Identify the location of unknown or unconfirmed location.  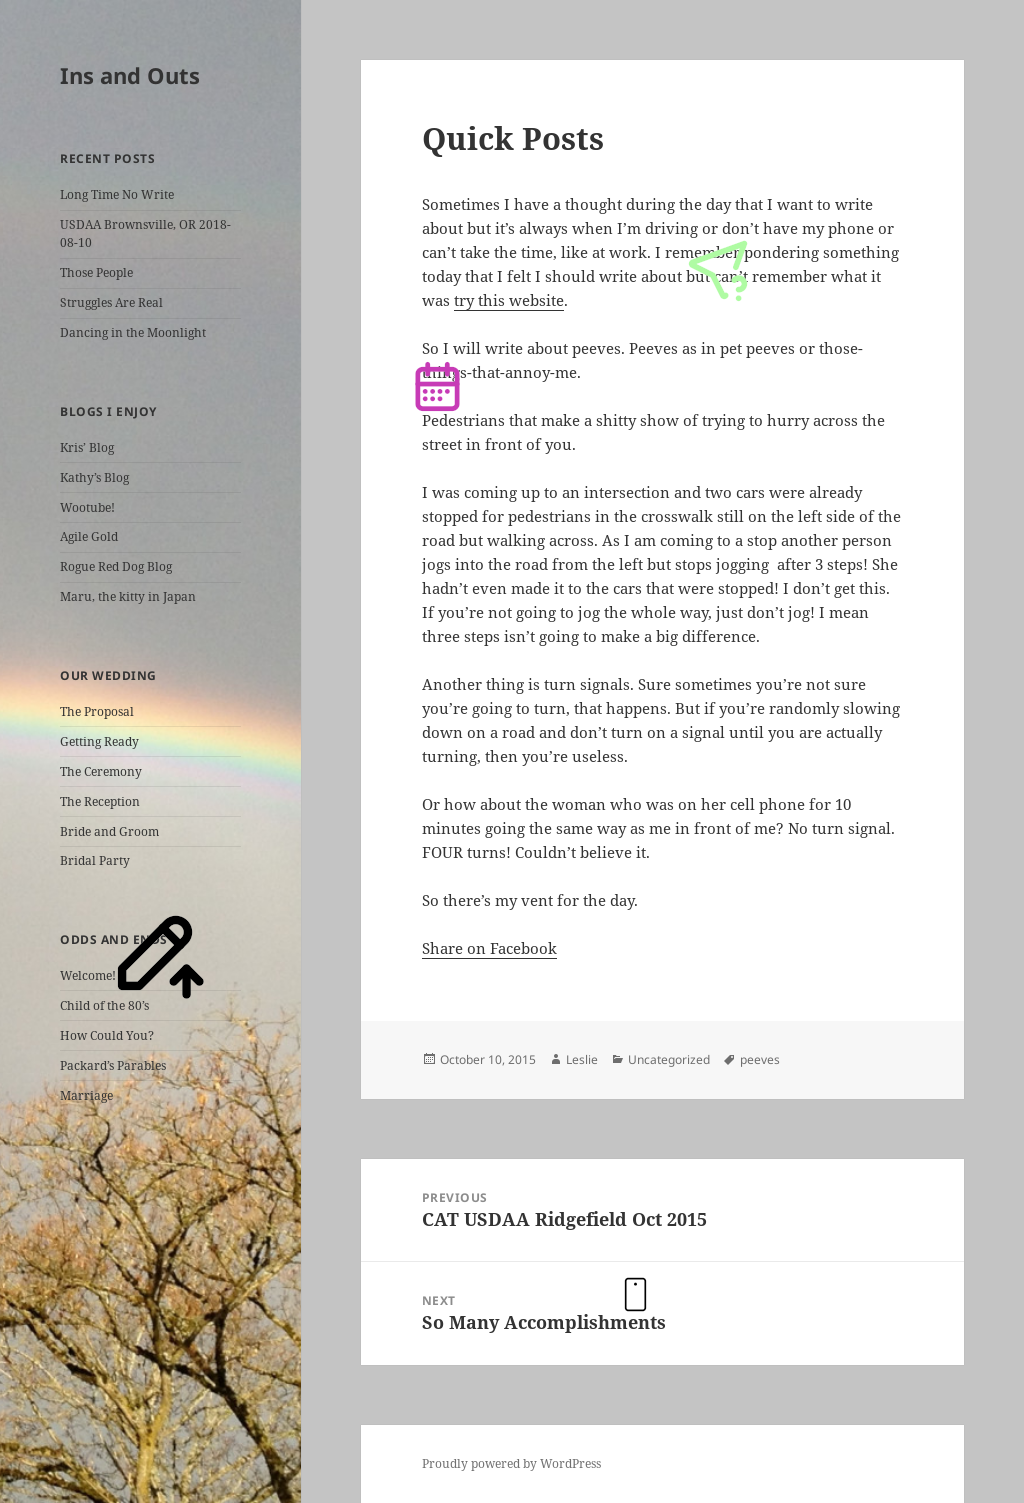
(718, 269).